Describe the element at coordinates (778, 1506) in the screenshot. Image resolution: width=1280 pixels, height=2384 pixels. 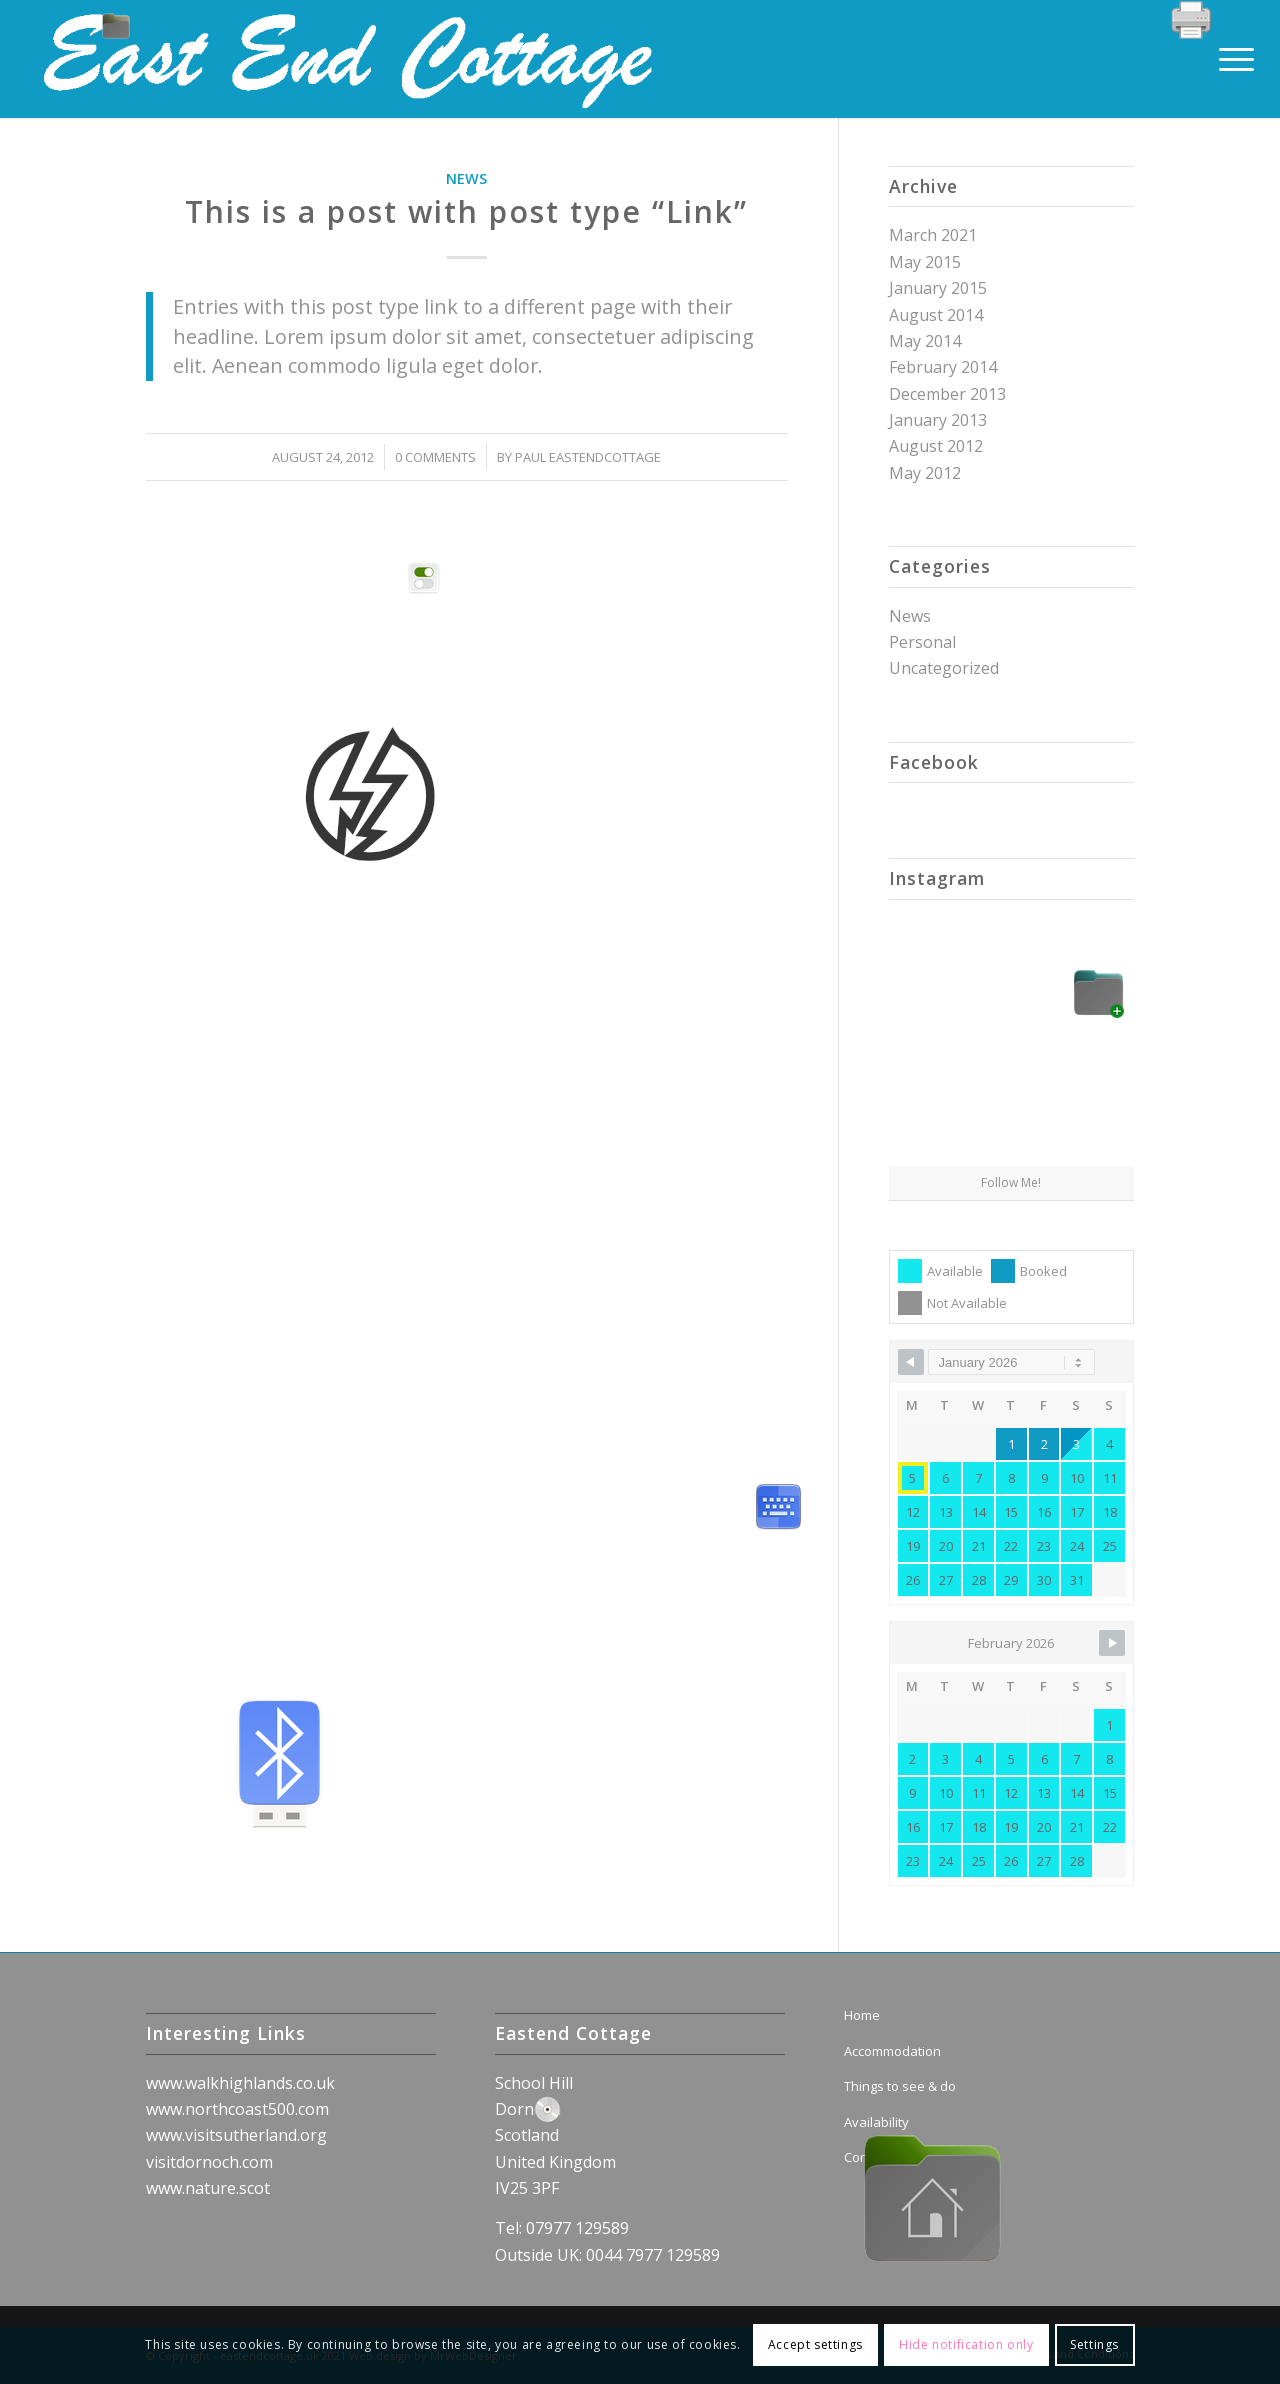
I see `access peripheral device settings` at that location.